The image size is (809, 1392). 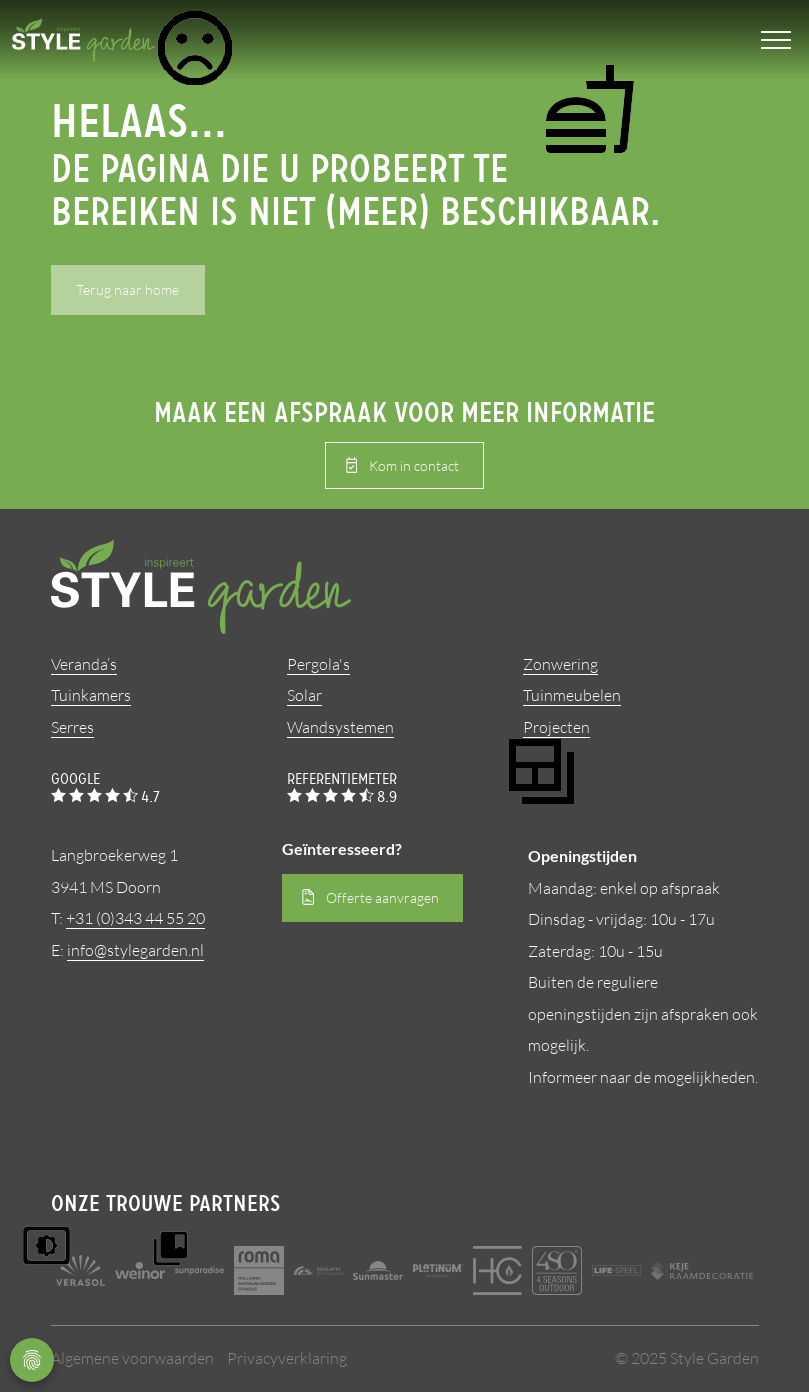 What do you see at coordinates (590, 109) in the screenshot?
I see `find nearby fast food restaurants` at bounding box center [590, 109].